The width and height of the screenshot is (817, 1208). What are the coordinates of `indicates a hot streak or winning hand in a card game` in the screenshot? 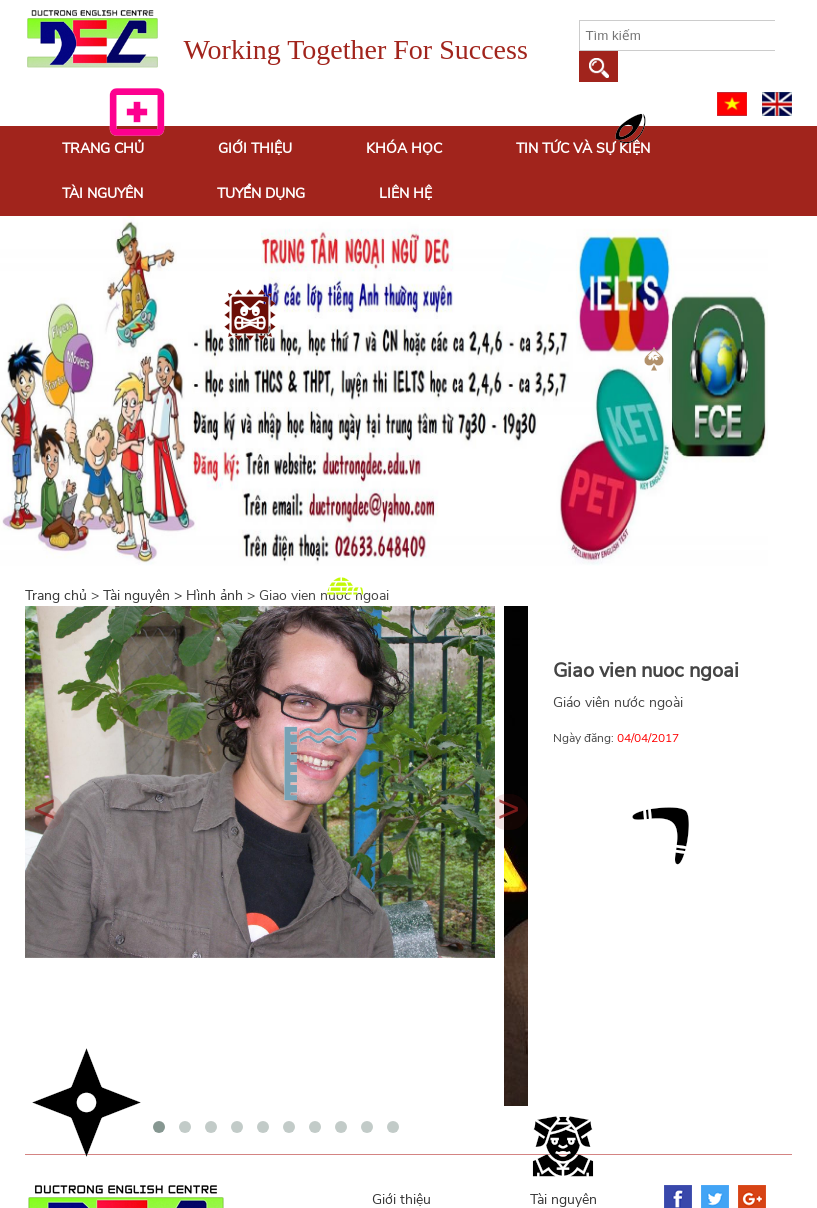 It's located at (654, 359).